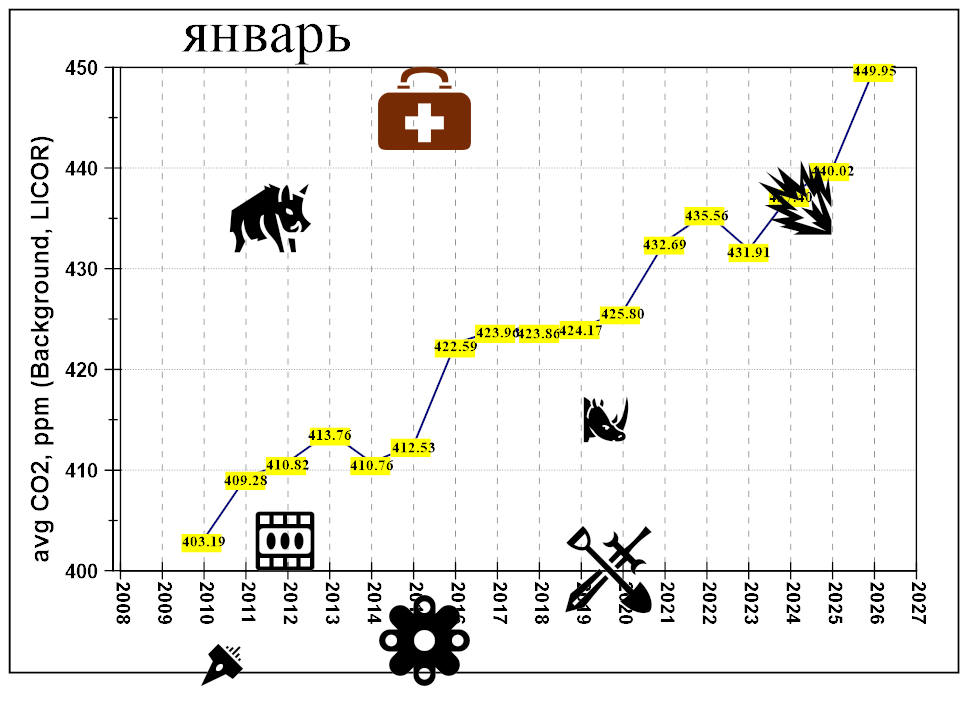  Describe the element at coordinates (607, 418) in the screenshot. I see `select rhinoceros or rhino character` at that location.